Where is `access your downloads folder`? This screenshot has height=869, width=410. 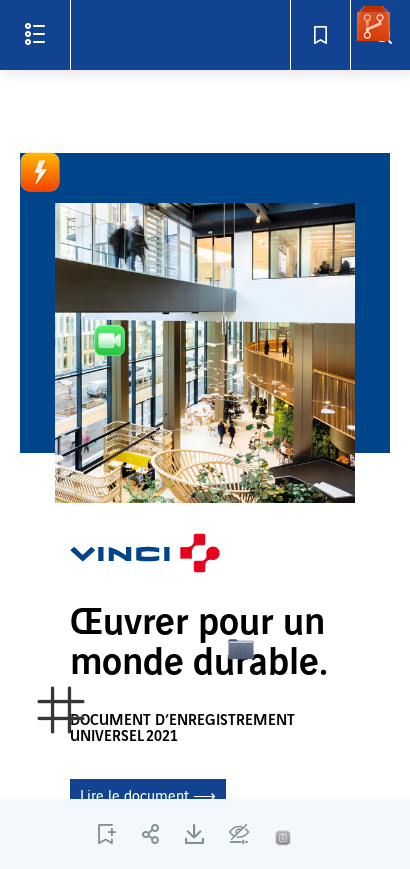
access your downloads folder is located at coordinates (241, 649).